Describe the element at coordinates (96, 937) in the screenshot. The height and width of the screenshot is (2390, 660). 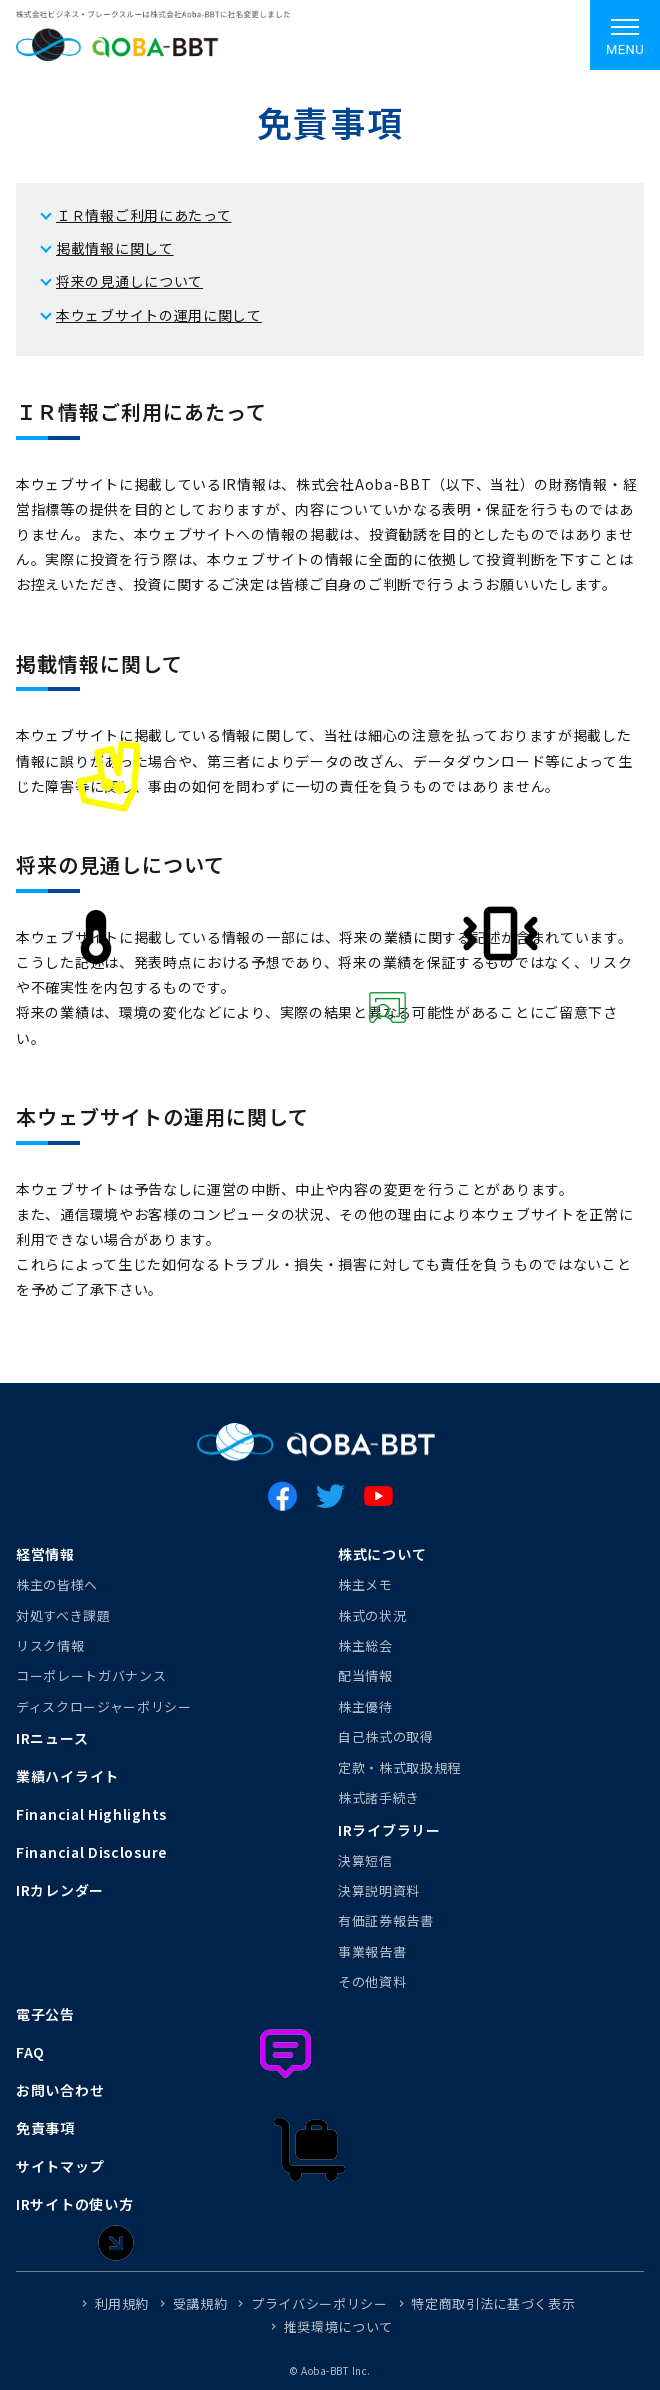
I see `indicates medium or moderate temperature` at that location.